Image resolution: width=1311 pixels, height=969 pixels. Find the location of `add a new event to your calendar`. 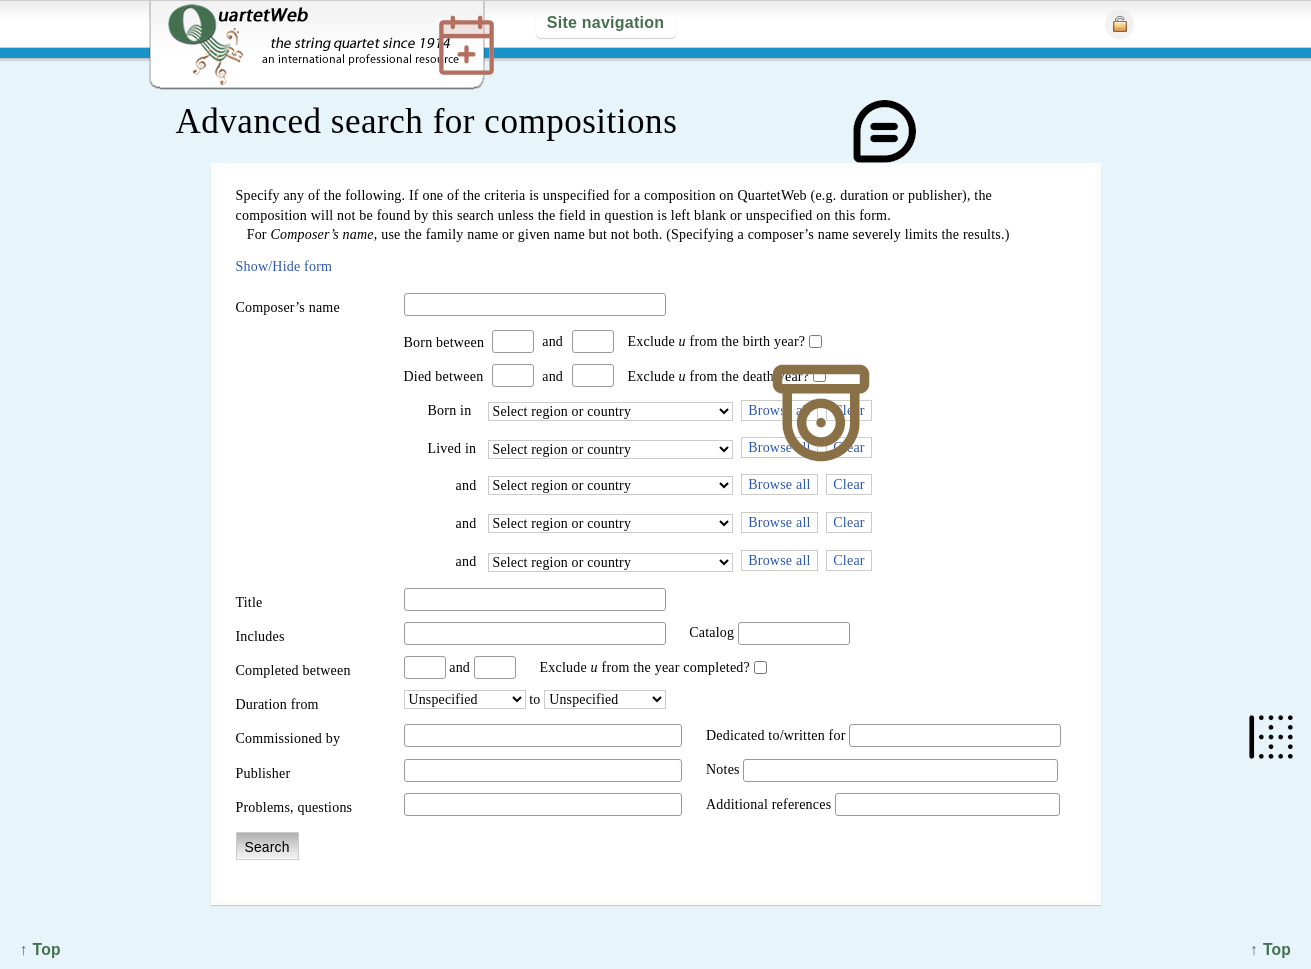

add a new event to your calendar is located at coordinates (466, 47).